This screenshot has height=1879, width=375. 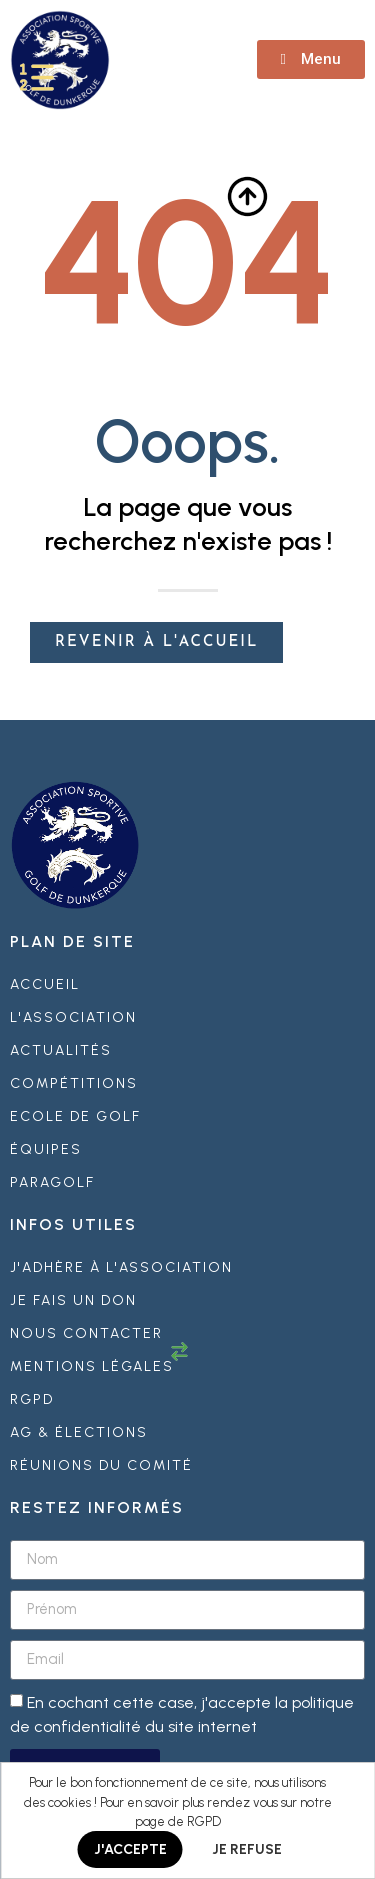 I want to click on scroll to top of page, so click(x=247, y=196).